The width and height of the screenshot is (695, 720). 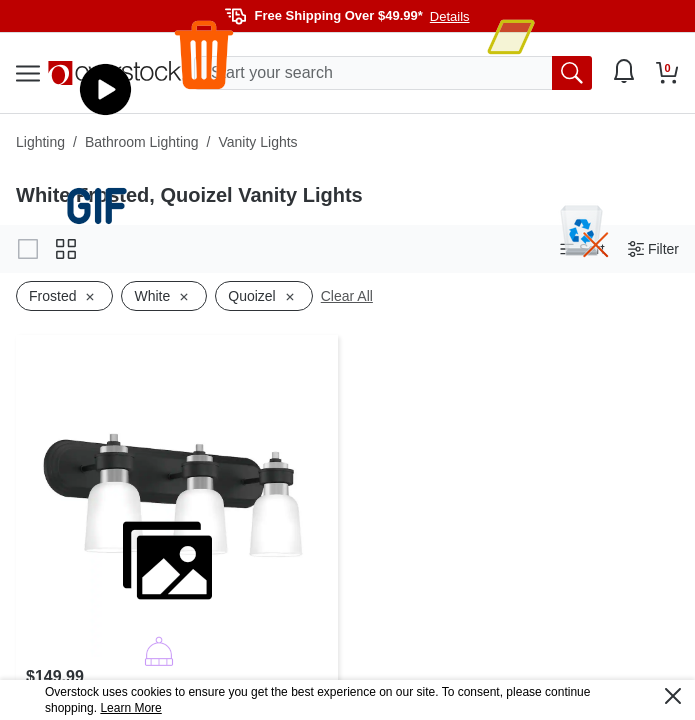 What do you see at coordinates (105, 89) in the screenshot?
I see `play media or video content` at bounding box center [105, 89].